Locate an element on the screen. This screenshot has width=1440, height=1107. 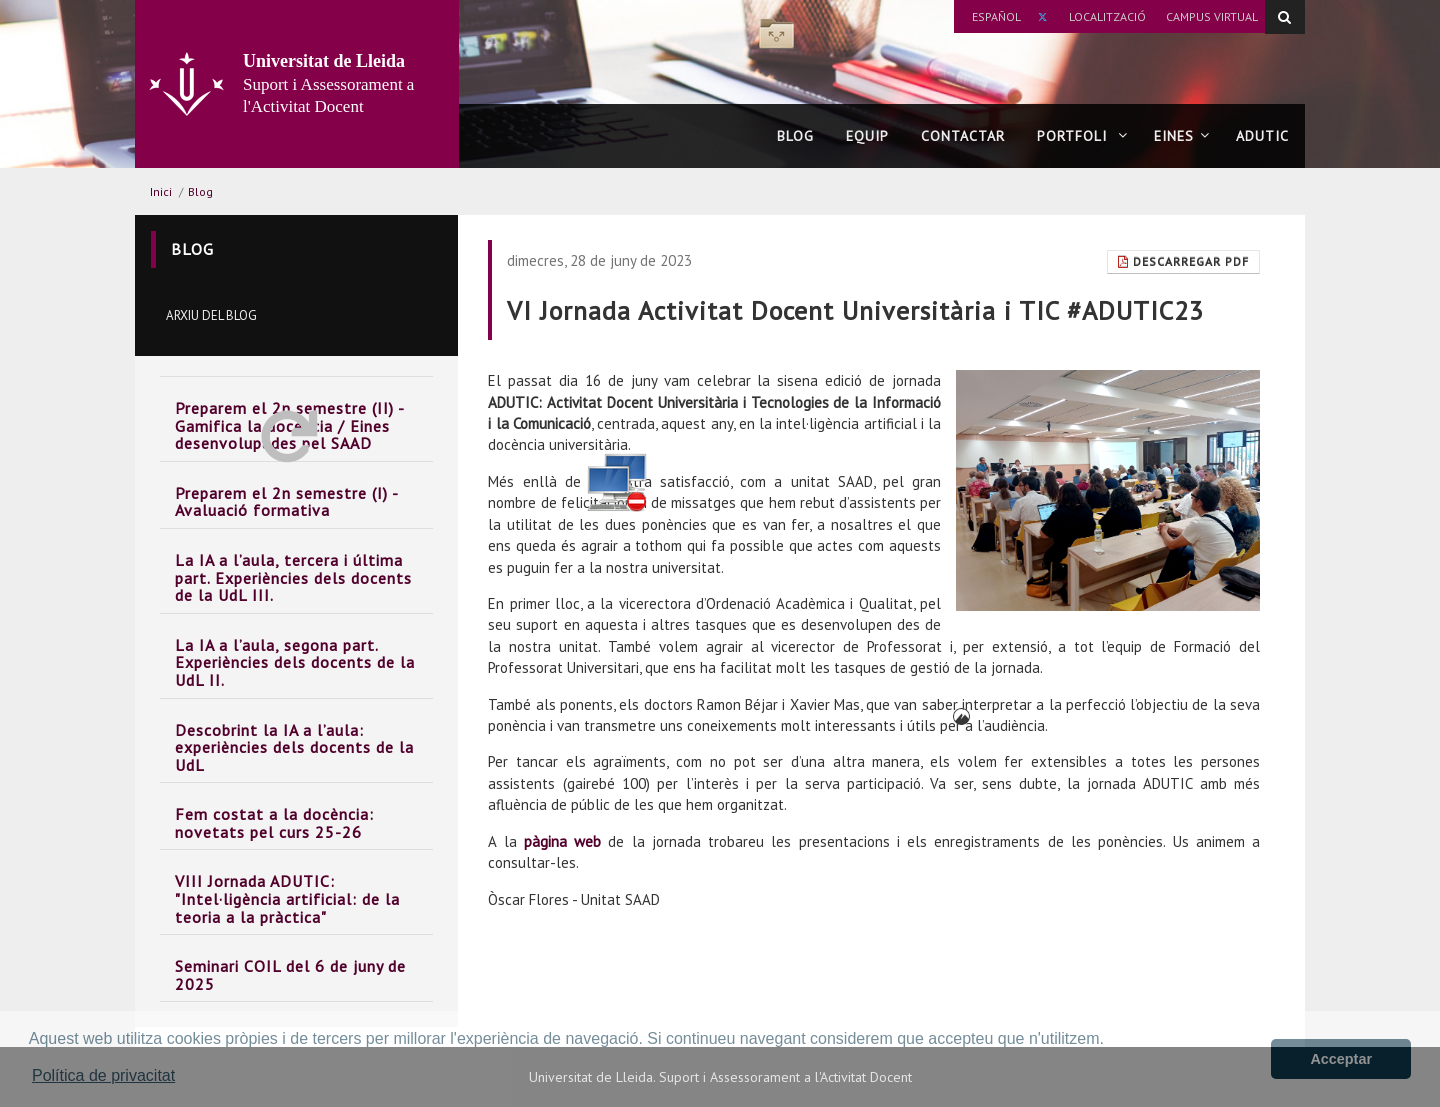
indicates network connection error is located at coordinates (616, 482).